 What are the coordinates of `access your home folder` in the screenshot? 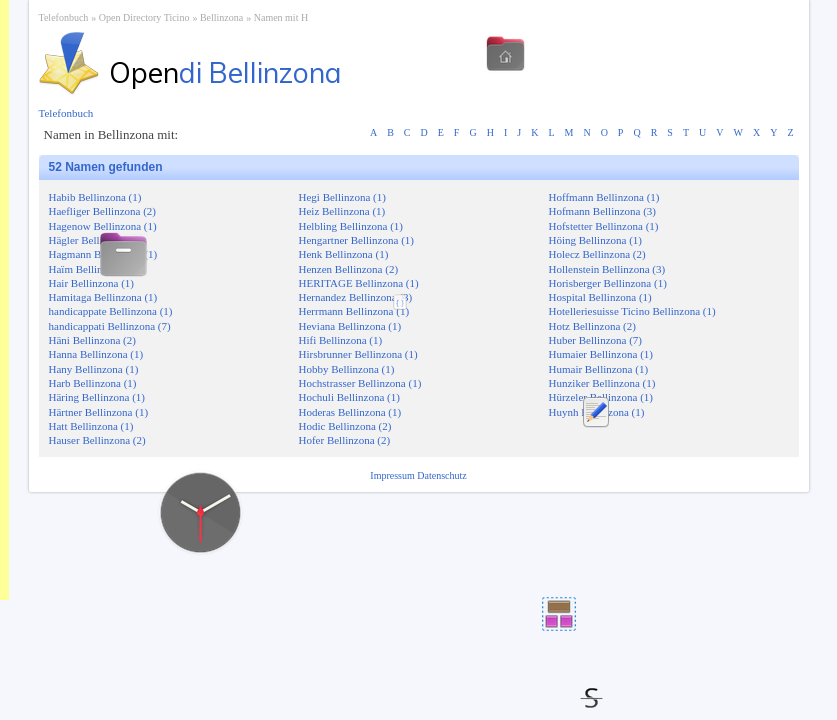 It's located at (505, 53).